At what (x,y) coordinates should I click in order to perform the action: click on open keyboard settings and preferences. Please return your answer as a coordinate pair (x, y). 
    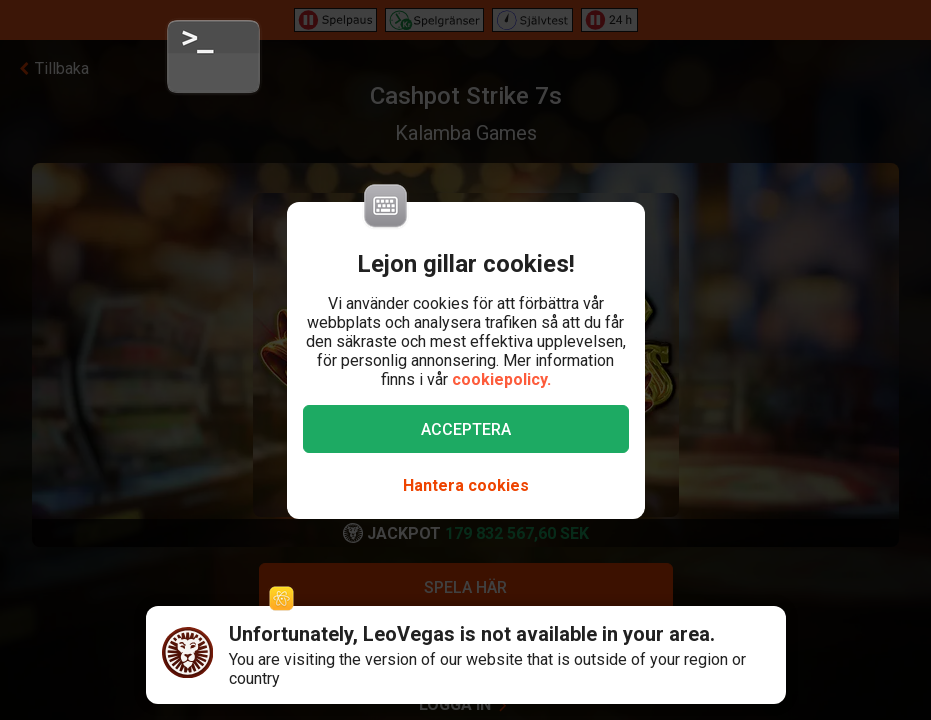
    Looking at the image, I should click on (385, 206).